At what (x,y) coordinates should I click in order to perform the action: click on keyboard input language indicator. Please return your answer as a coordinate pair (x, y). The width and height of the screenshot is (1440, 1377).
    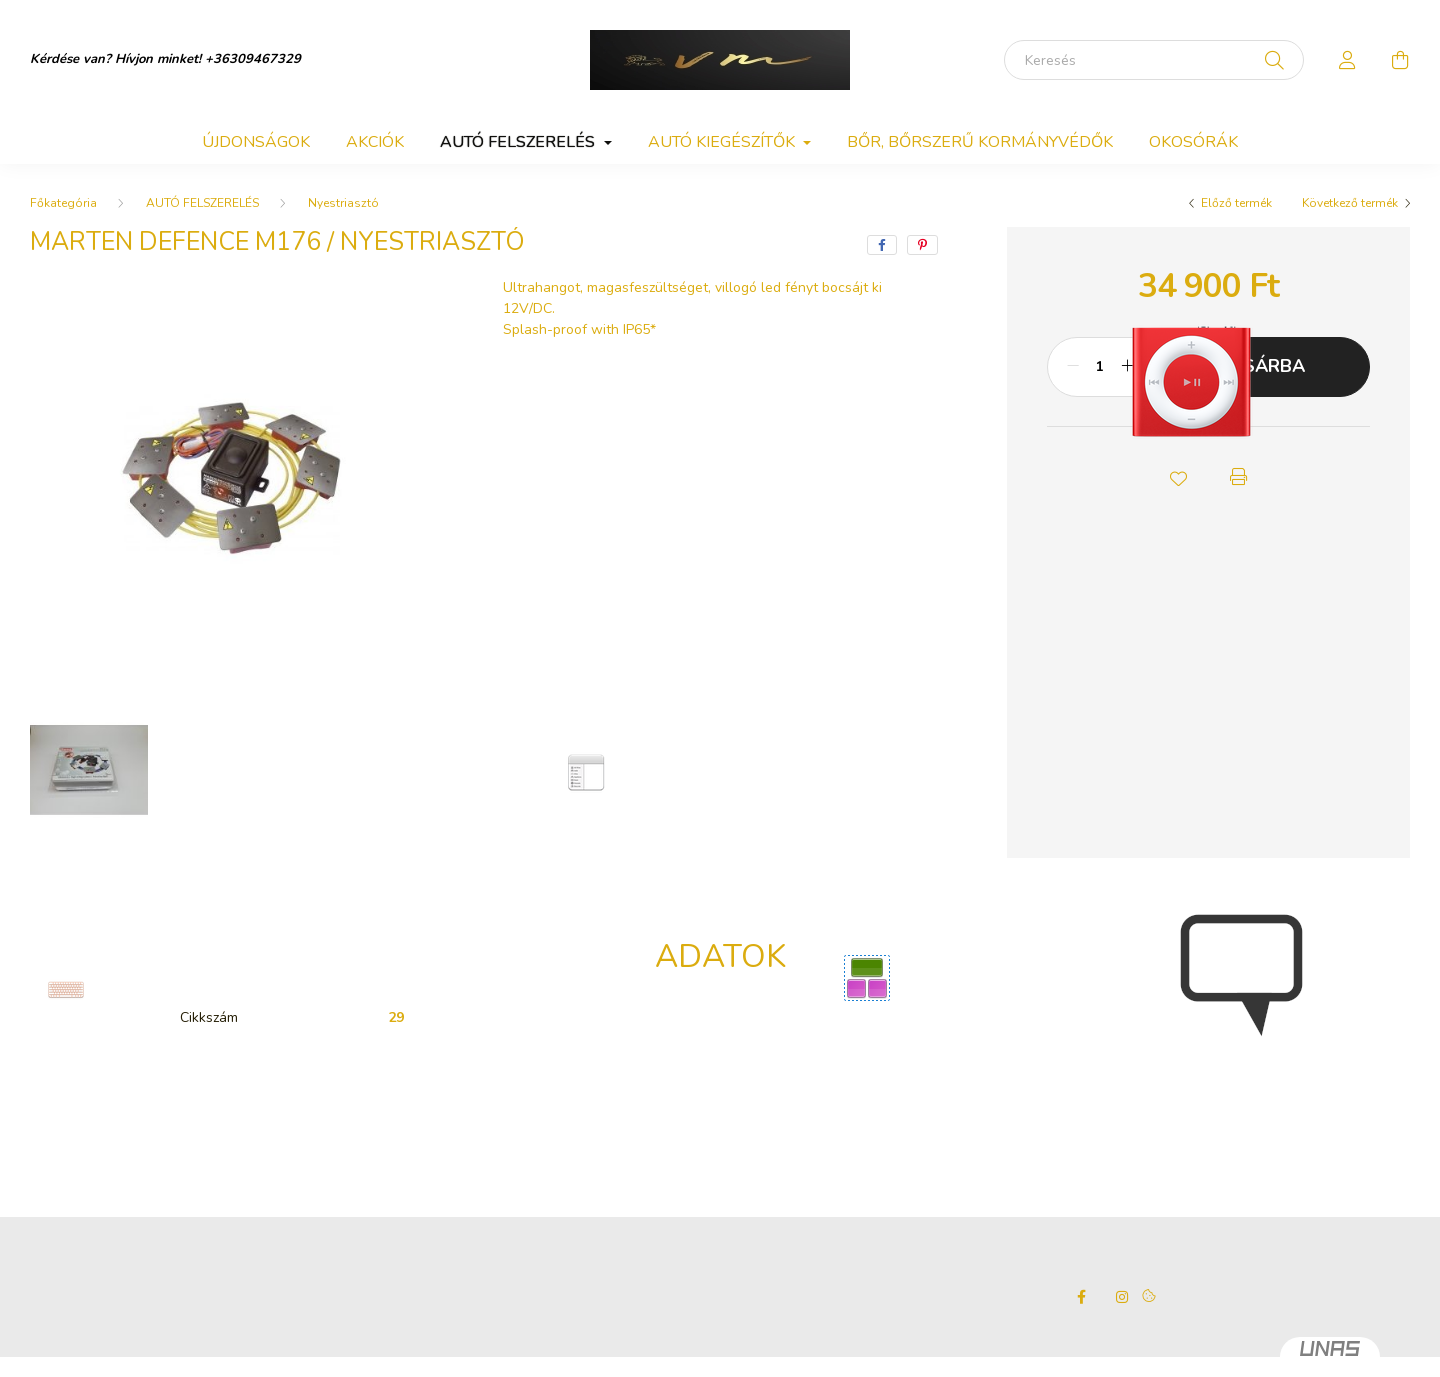
    Looking at the image, I should click on (1241, 975).